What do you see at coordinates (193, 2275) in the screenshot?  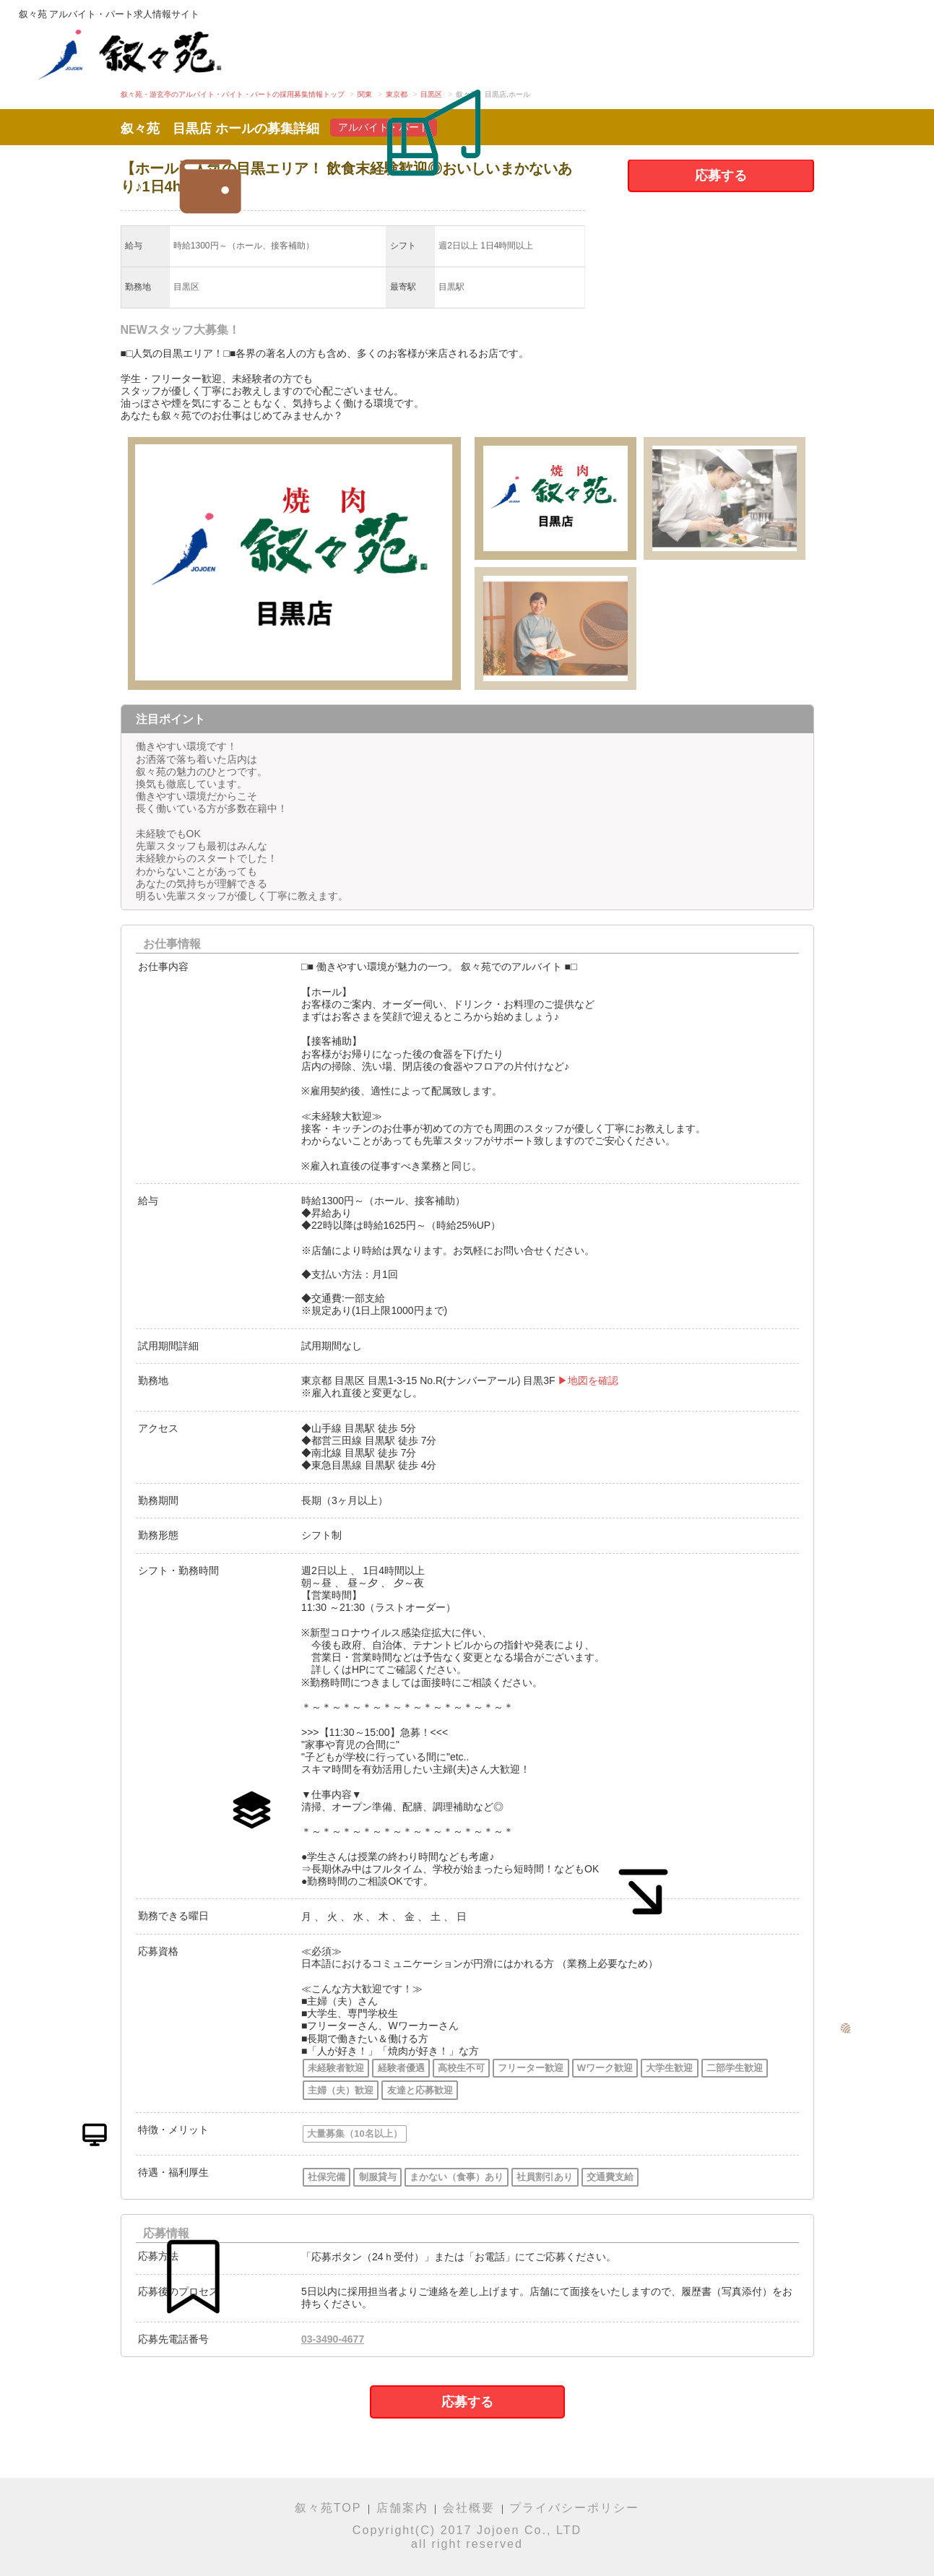 I see `save item to bookmarks` at bounding box center [193, 2275].